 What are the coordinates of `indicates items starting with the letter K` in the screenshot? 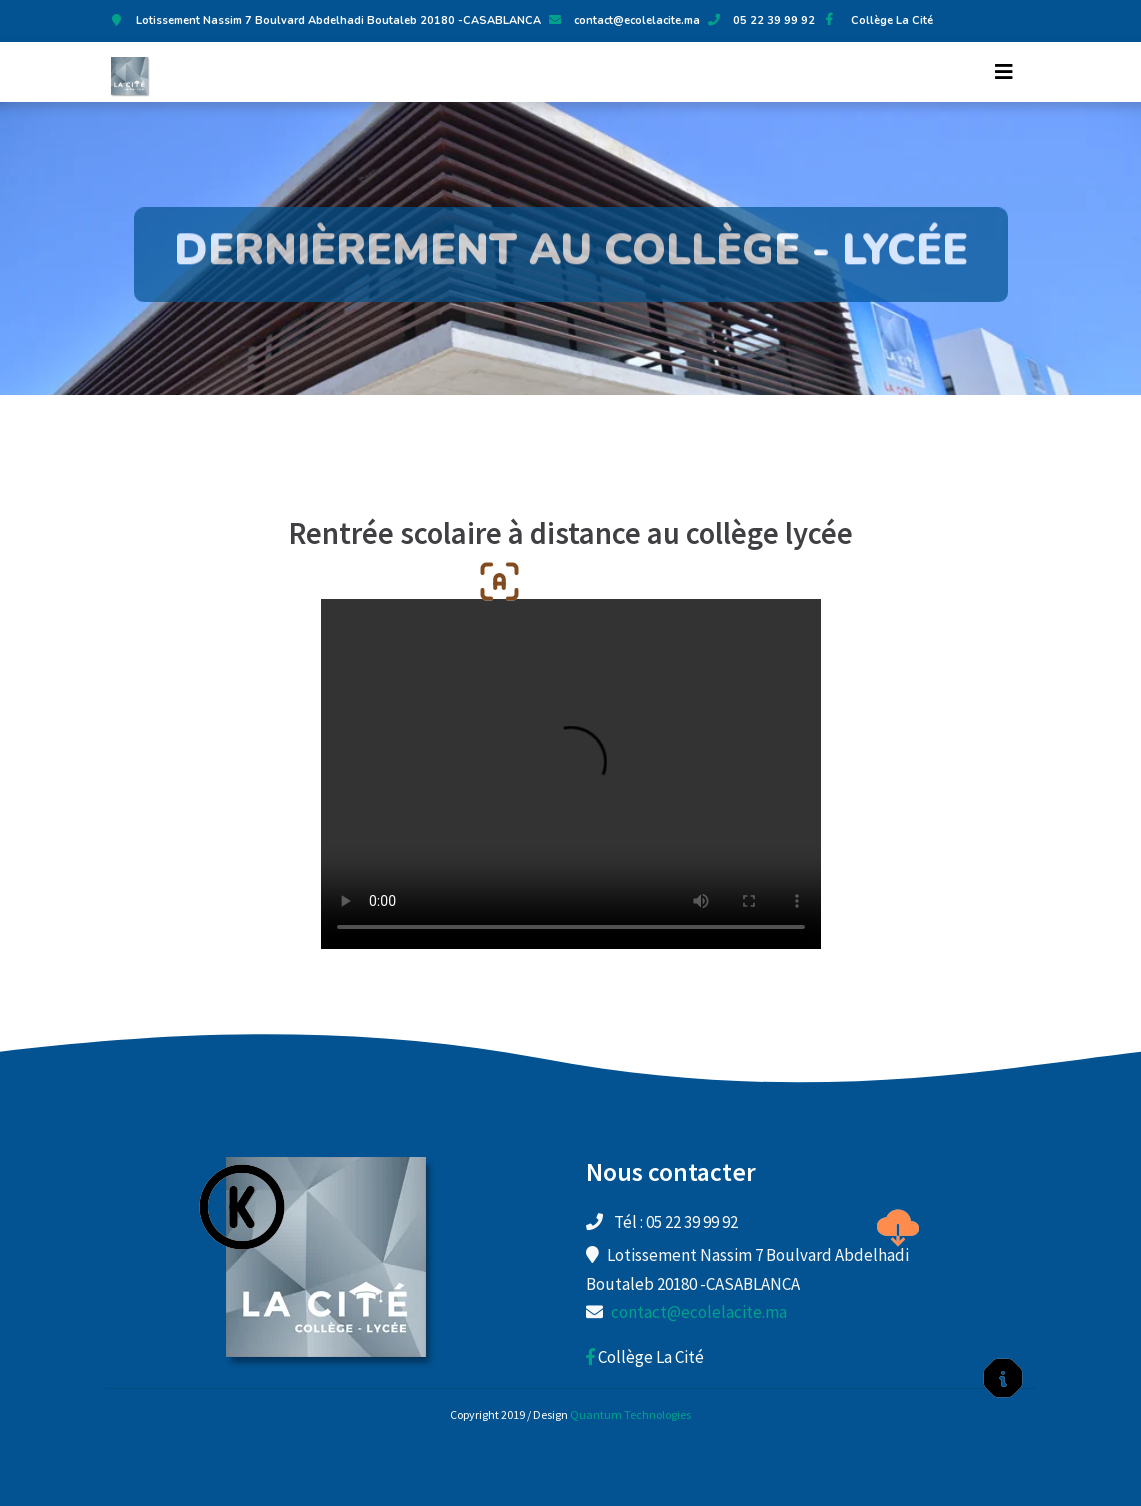 It's located at (242, 1207).